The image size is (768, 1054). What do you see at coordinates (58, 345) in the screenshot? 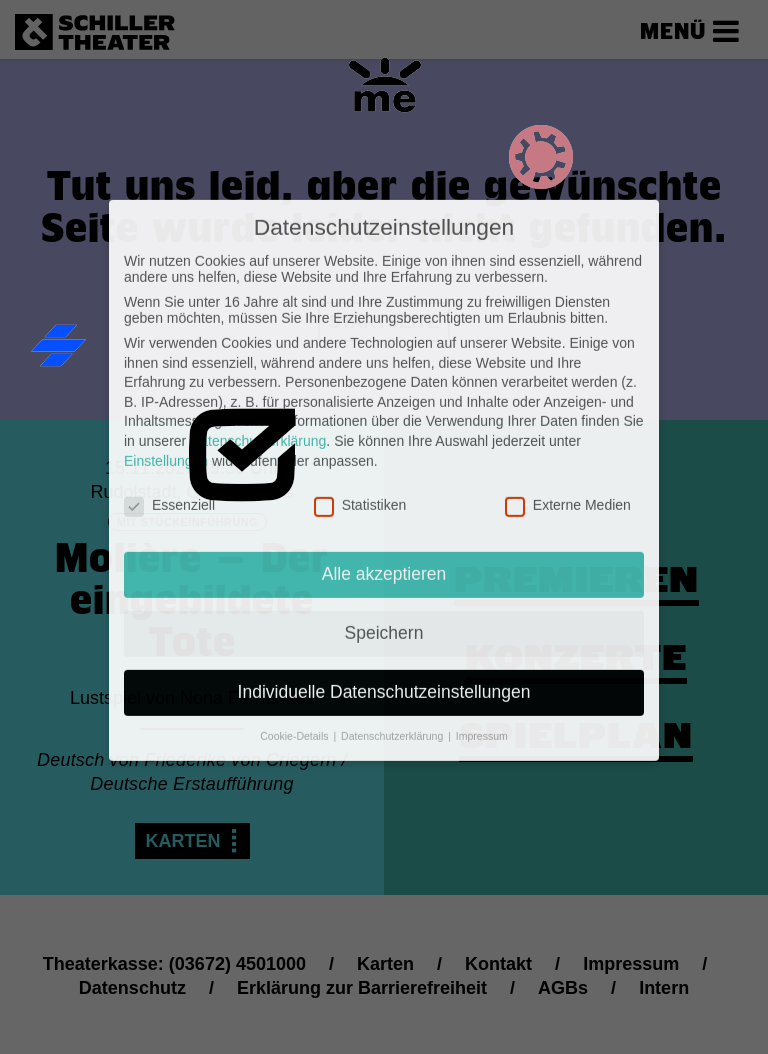
I see `stencil brand logo` at bounding box center [58, 345].